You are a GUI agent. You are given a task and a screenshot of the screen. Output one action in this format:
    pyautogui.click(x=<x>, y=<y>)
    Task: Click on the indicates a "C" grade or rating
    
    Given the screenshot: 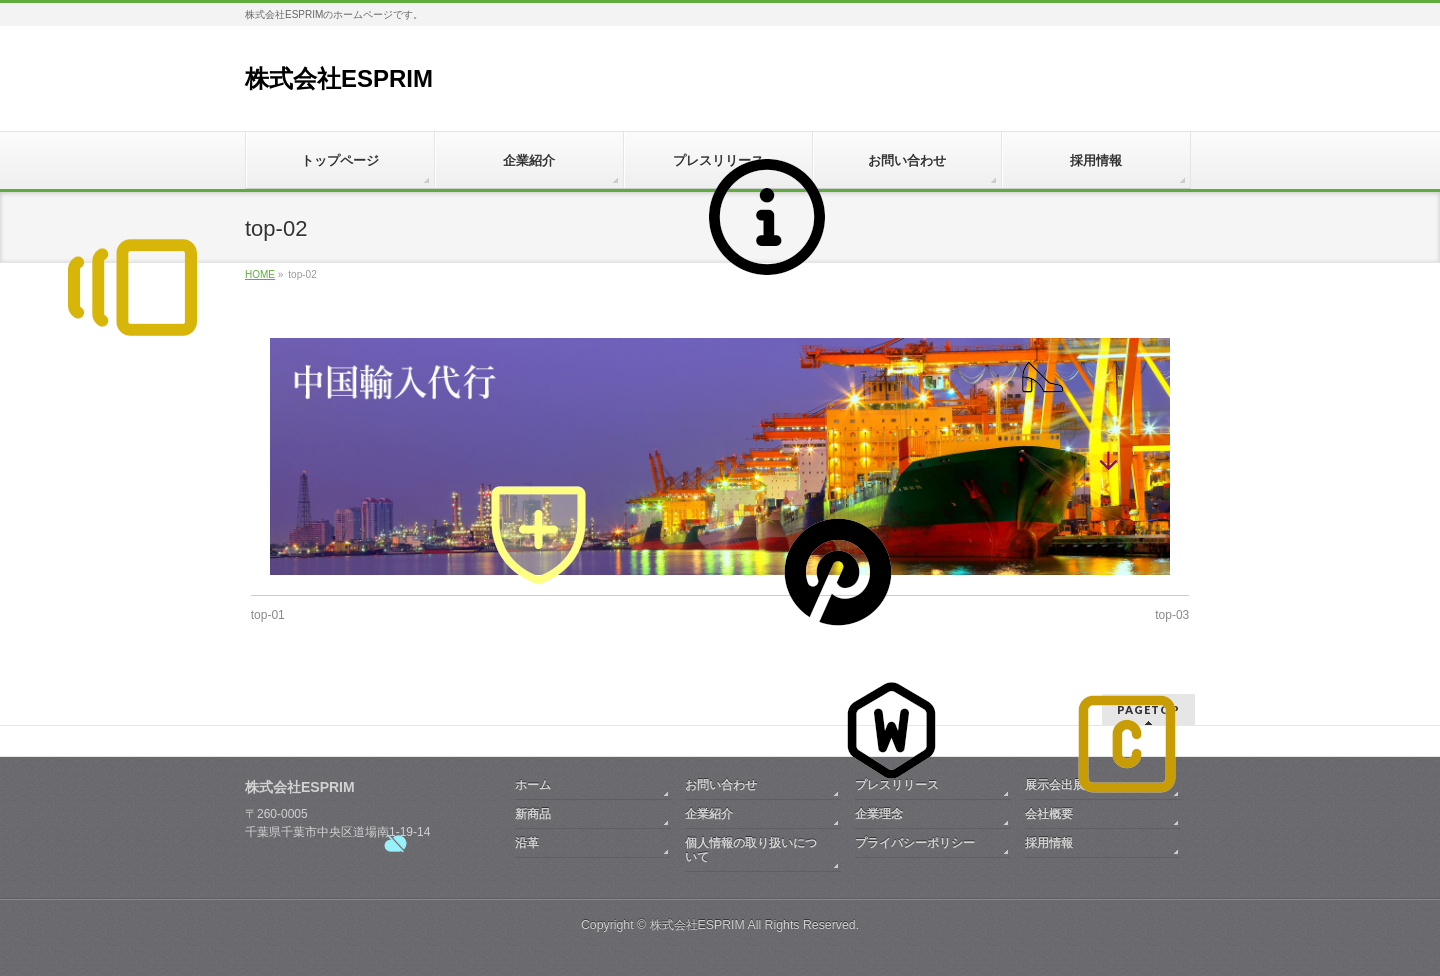 What is the action you would take?
    pyautogui.click(x=1127, y=744)
    